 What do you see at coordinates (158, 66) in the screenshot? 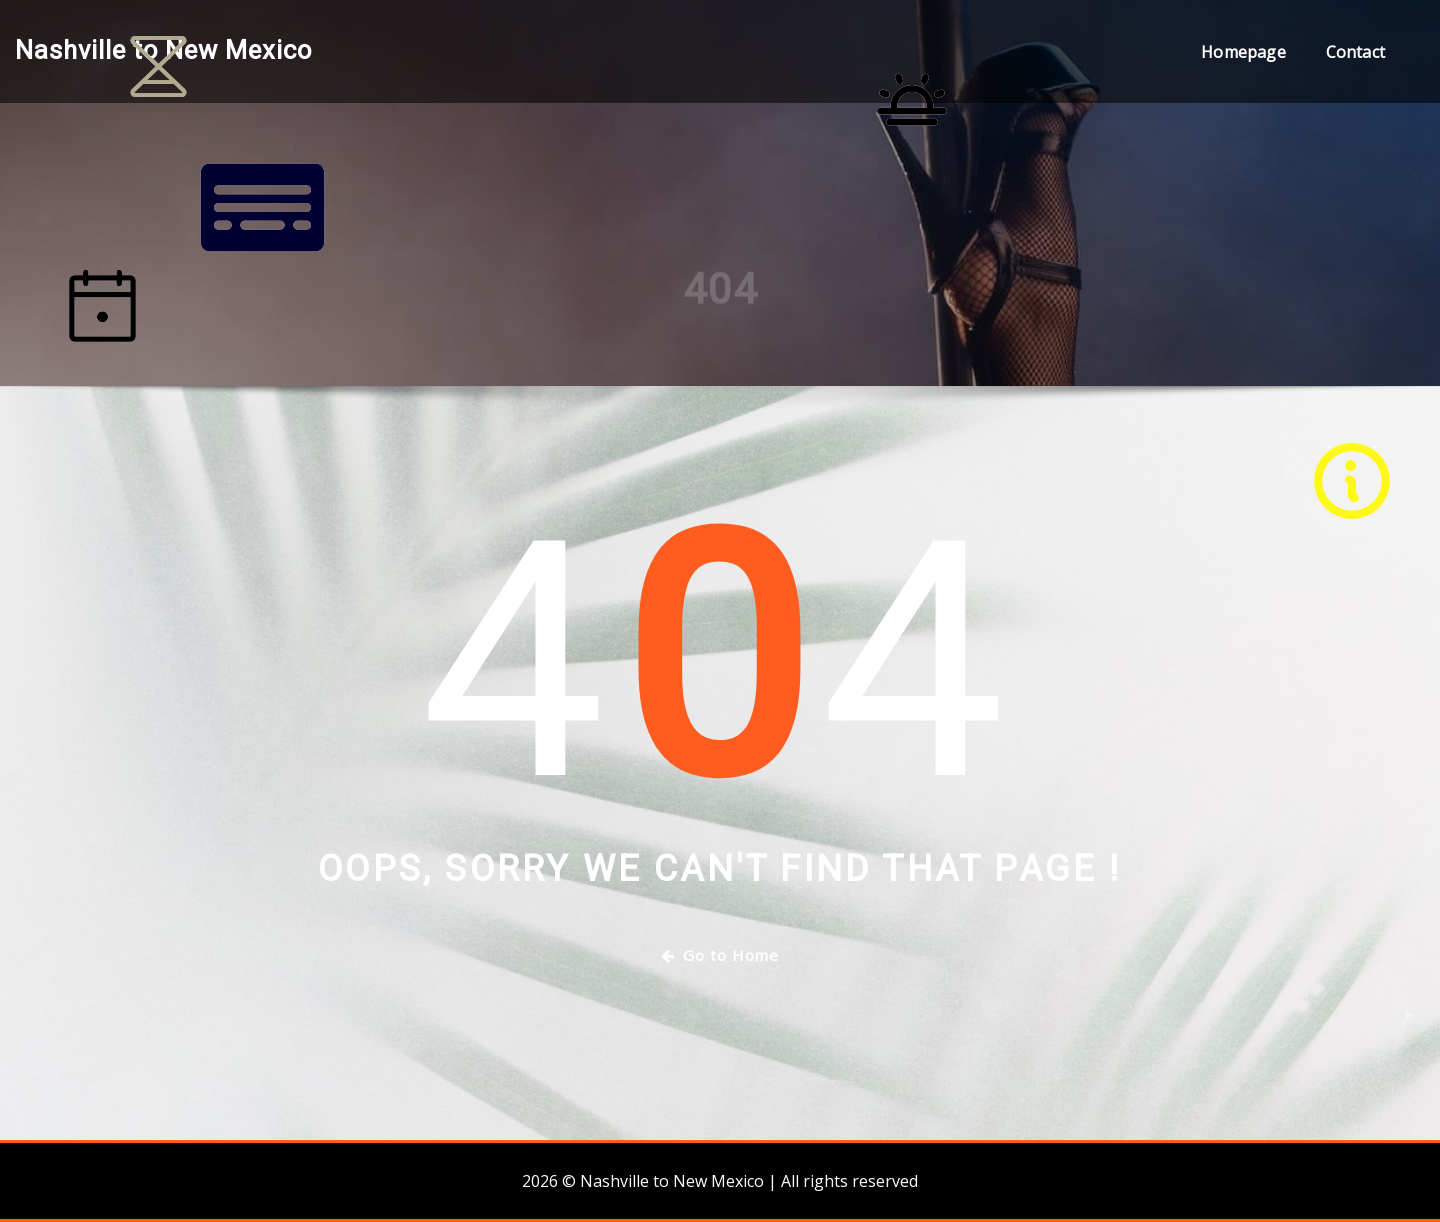
I see `indicates time is running low or nearly expired` at bounding box center [158, 66].